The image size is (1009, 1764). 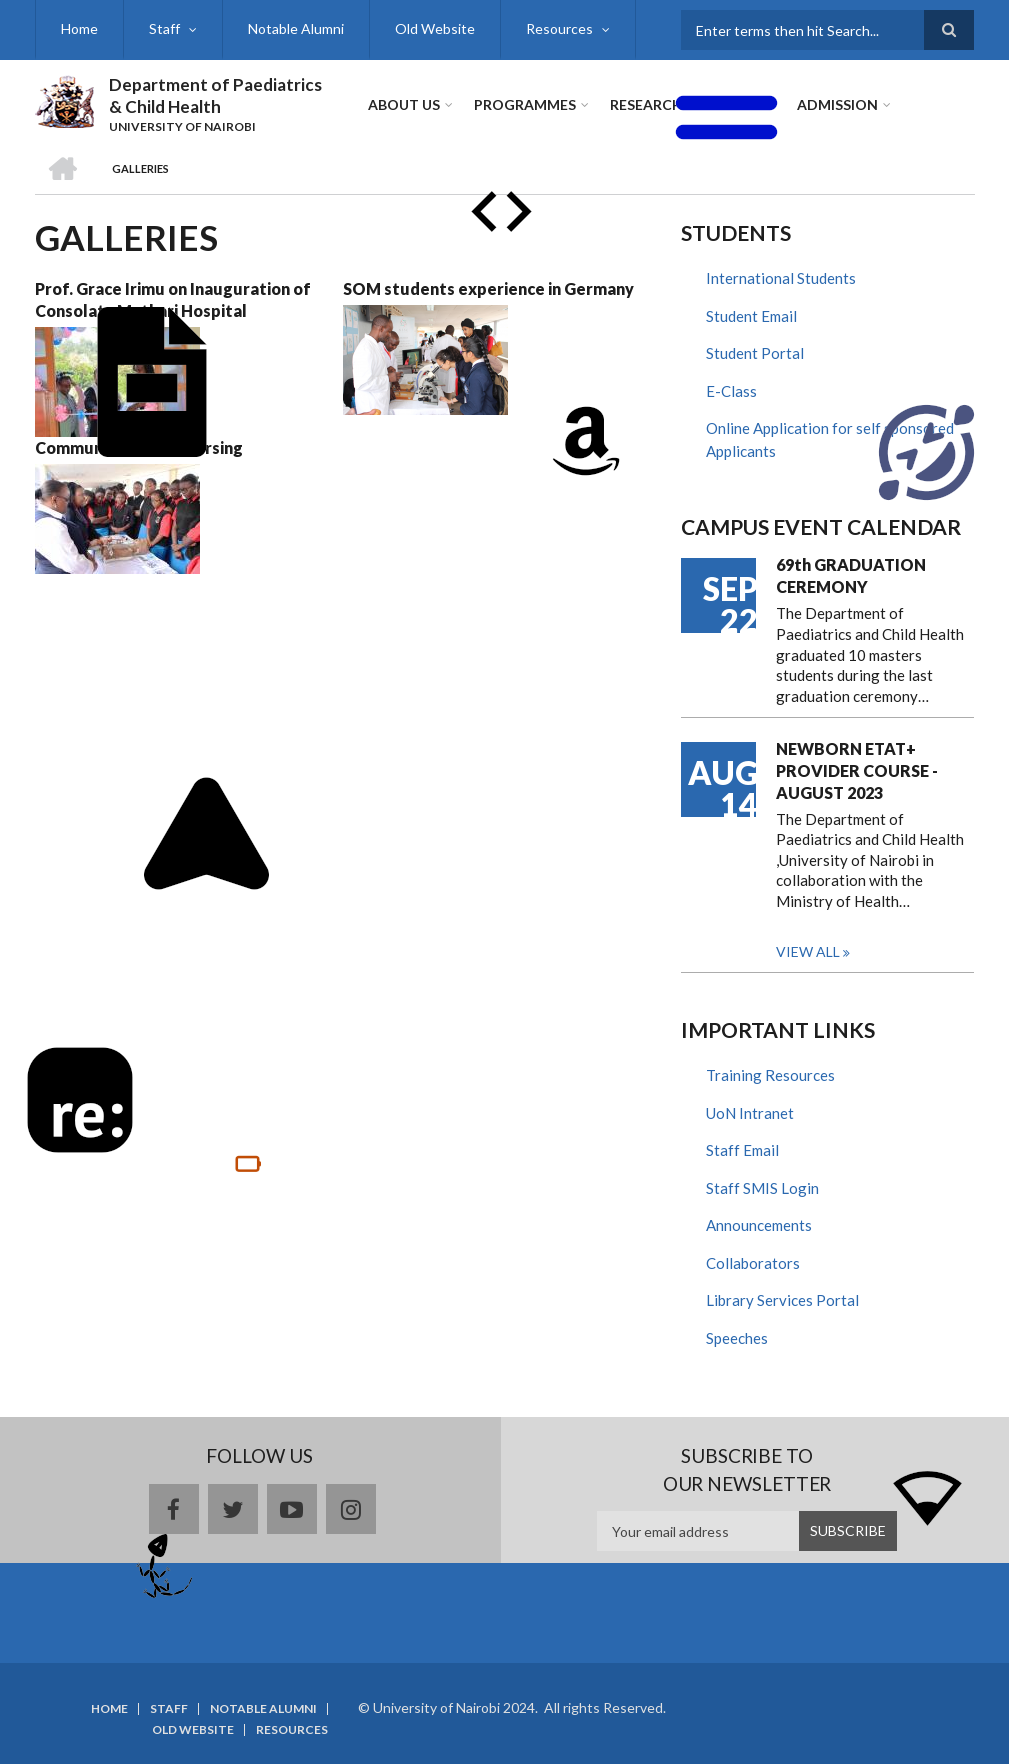 I want to click on visit fossil scm website or documentation, so click(x=164, y=1566).